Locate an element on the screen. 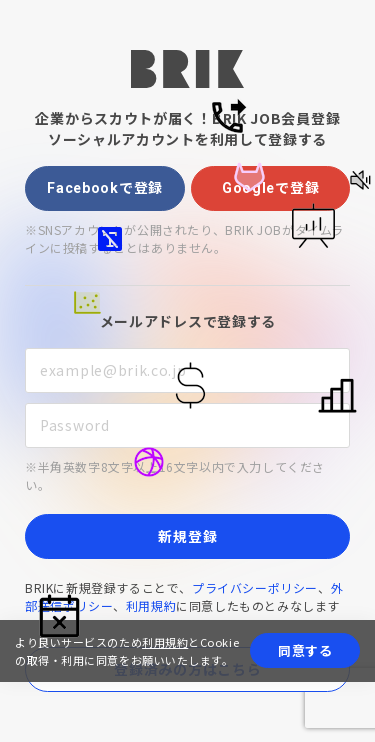 This screenshot has width=375, height=742. open gitlab repository is located at coordinates (249, 176).